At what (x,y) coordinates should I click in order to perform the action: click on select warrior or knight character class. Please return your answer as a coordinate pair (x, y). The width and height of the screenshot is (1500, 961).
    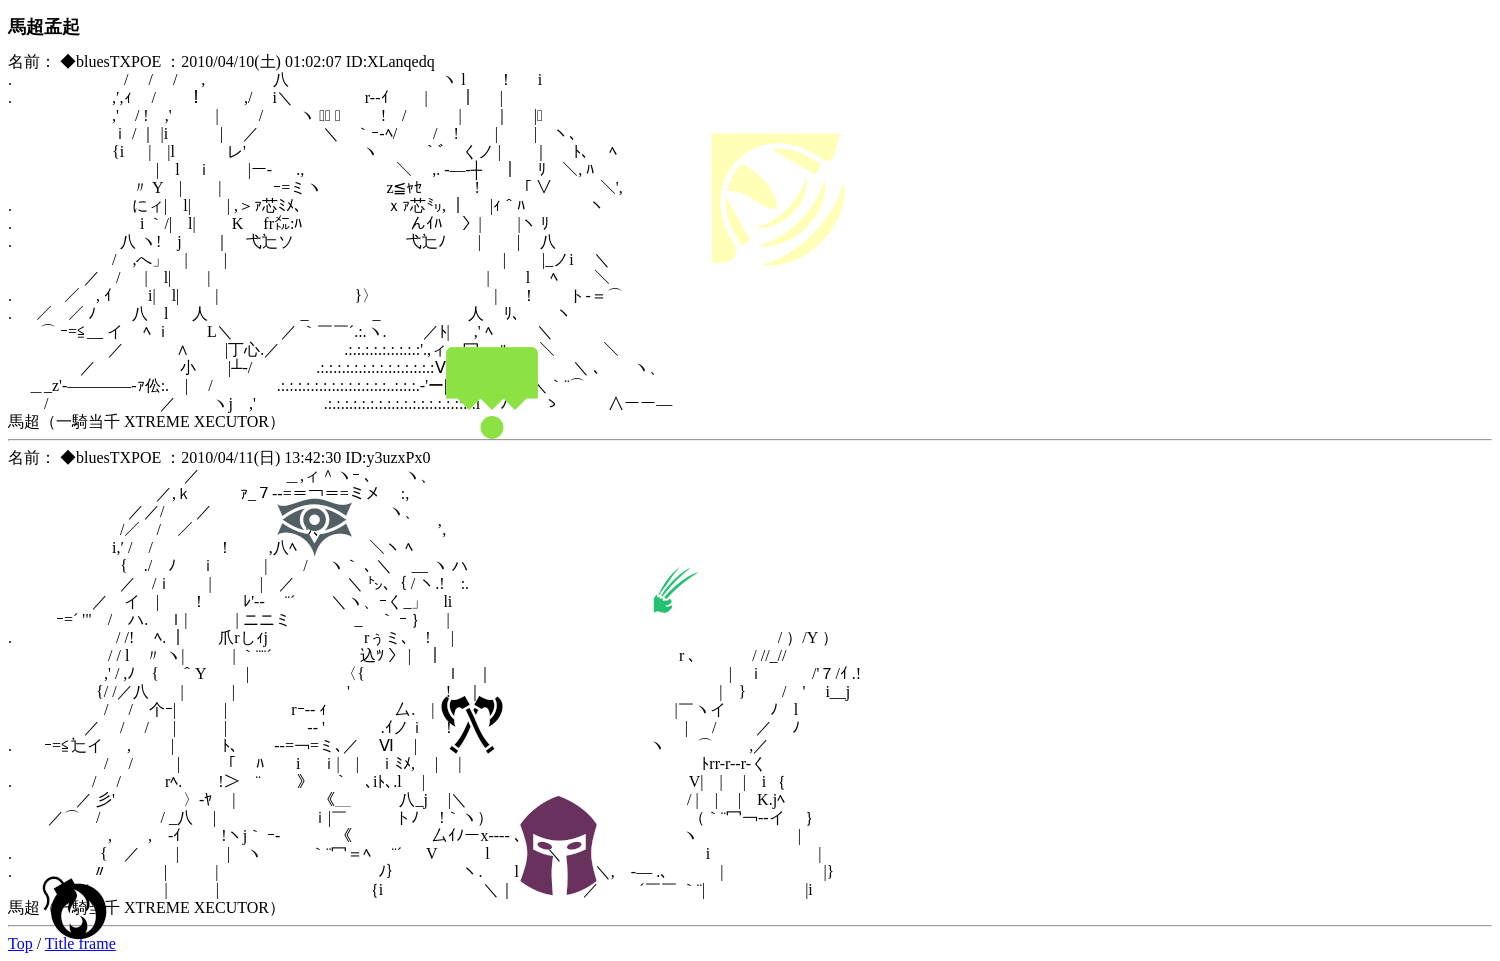
    Looking at the image, I should click on (558, 847).